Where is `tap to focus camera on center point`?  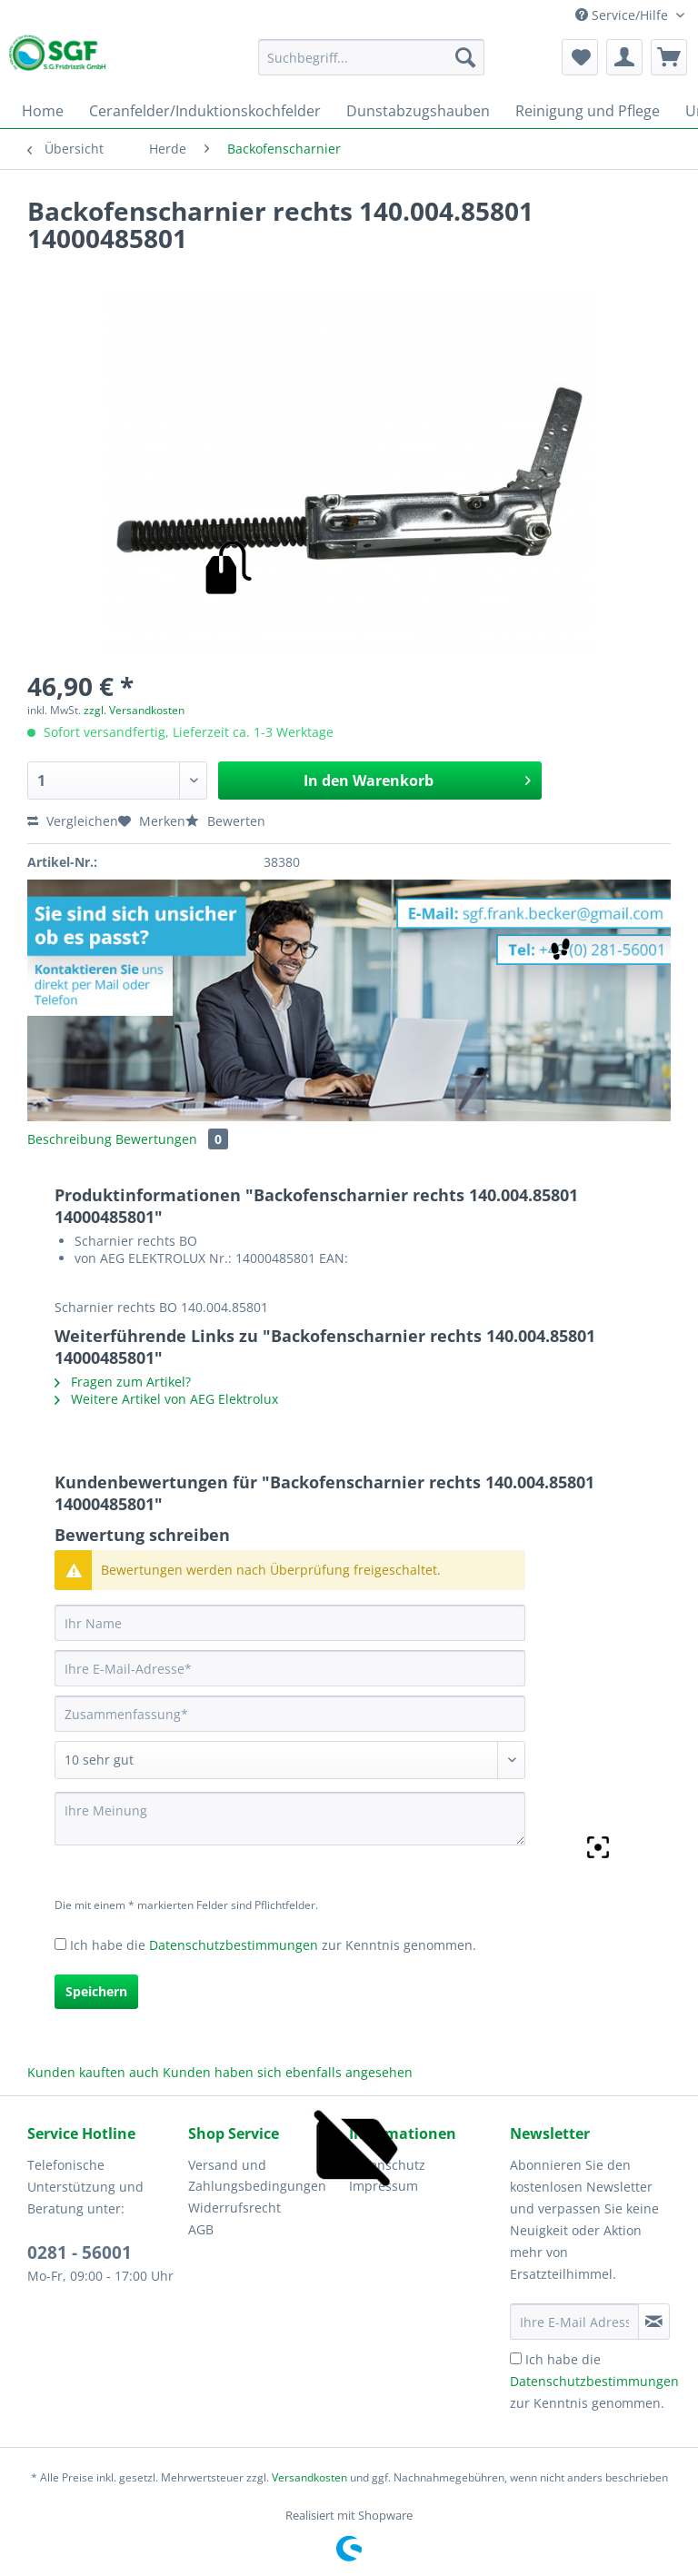
tap to focus camera on center point is located at coordinates (598, 1847).